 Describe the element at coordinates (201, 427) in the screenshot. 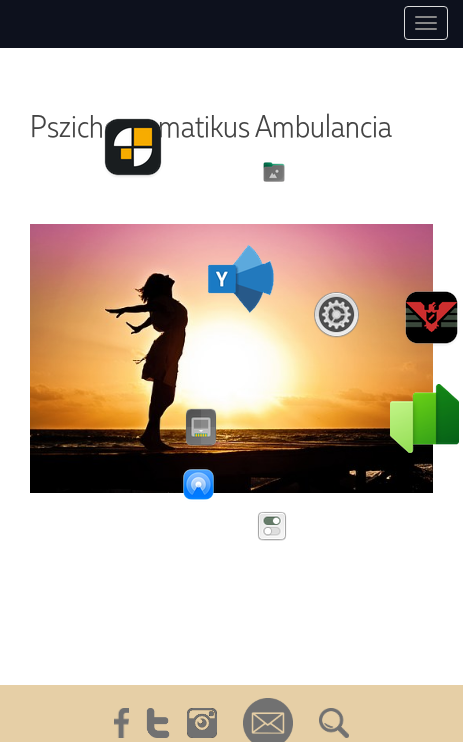

I see `sega genesis 32x rom file` at that location.